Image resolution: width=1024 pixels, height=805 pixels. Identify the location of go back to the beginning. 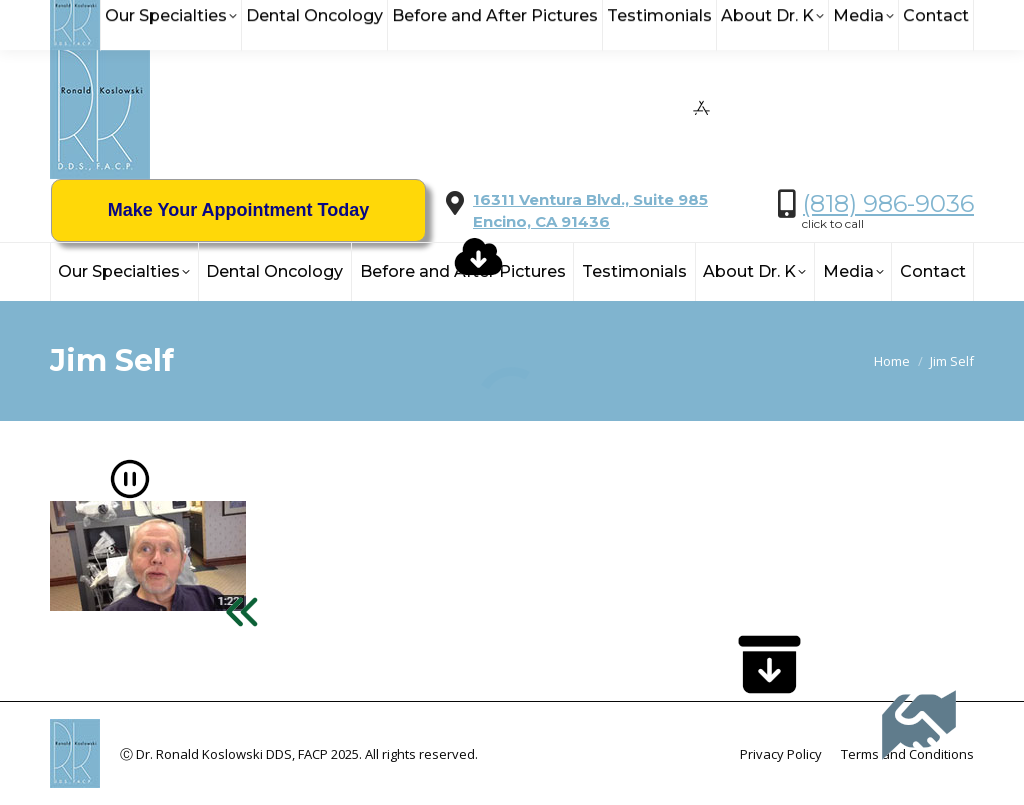
(243, 612).